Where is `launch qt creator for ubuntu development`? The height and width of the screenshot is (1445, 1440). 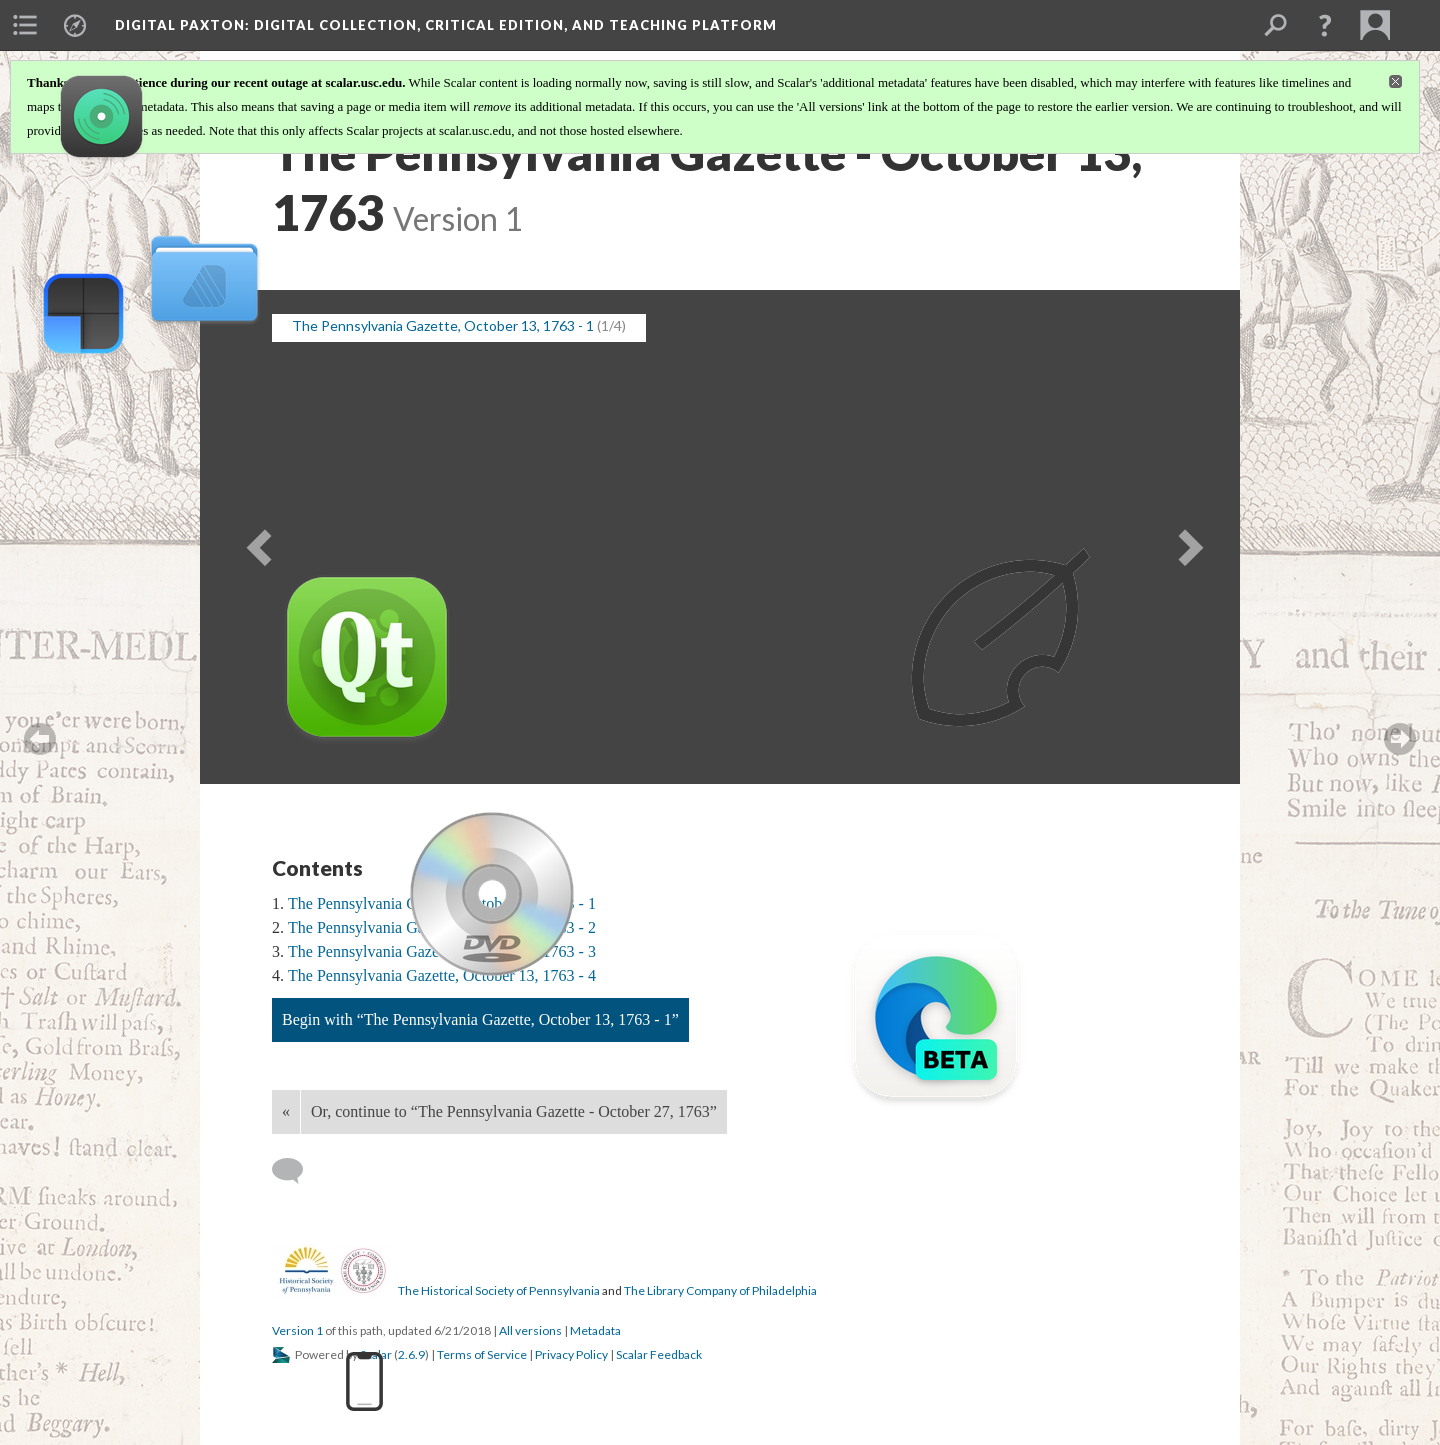
launch qt creator for ubuntu development is located at coordinates (367, 657).